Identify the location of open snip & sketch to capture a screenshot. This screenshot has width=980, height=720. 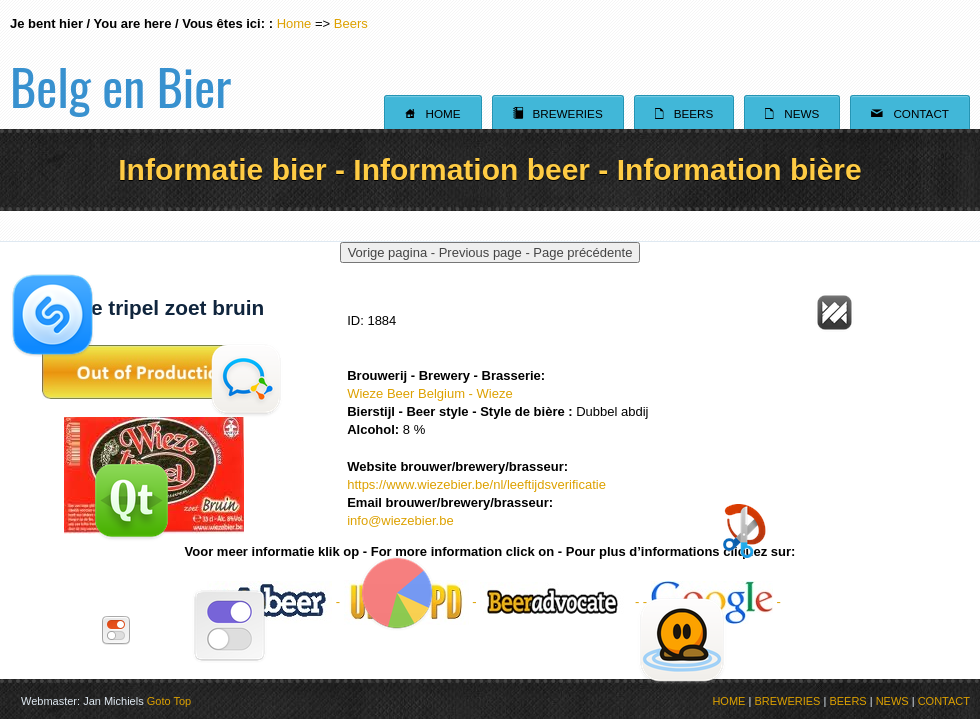
(744, 531).